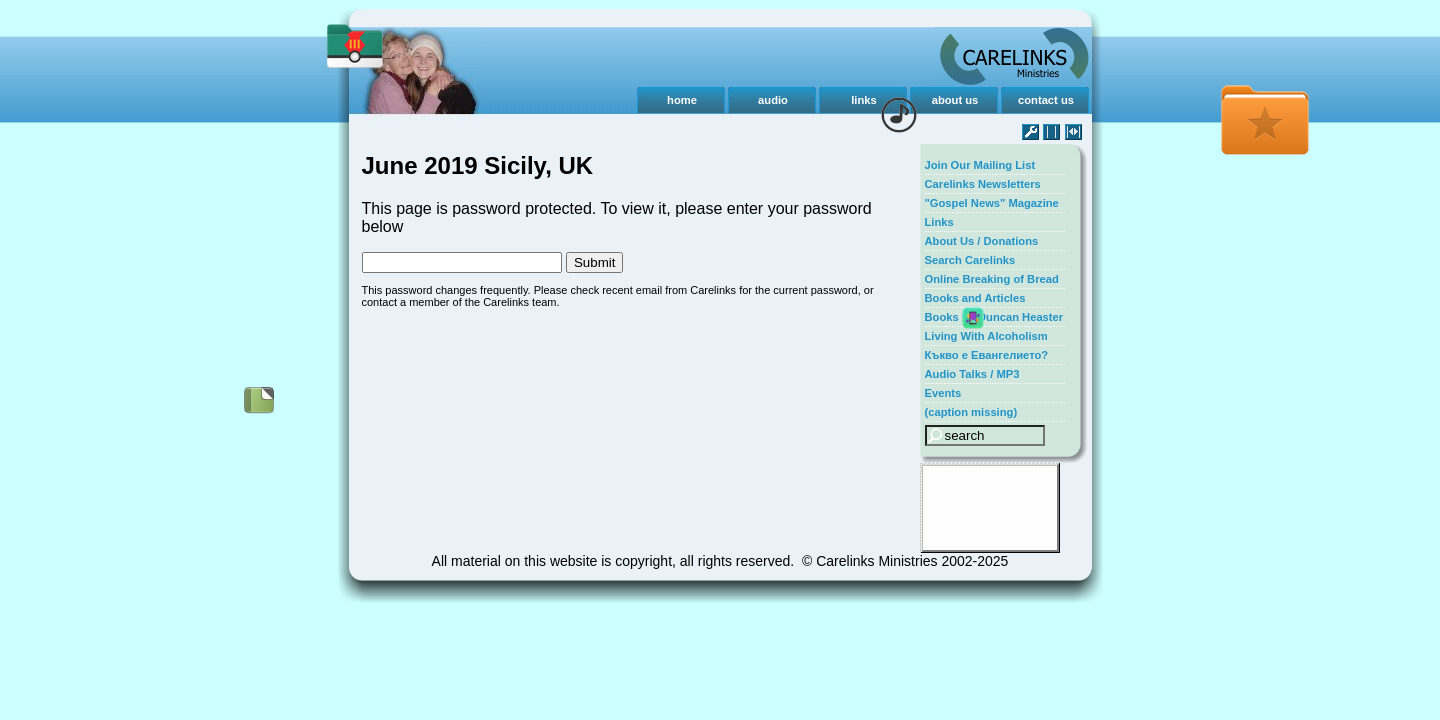 The height and width of the screenshot is (720, 1440). What do you see at coordinates (899, 115) in the screenshot?
I see `open cantata music player` at bounding box center [899, 115].